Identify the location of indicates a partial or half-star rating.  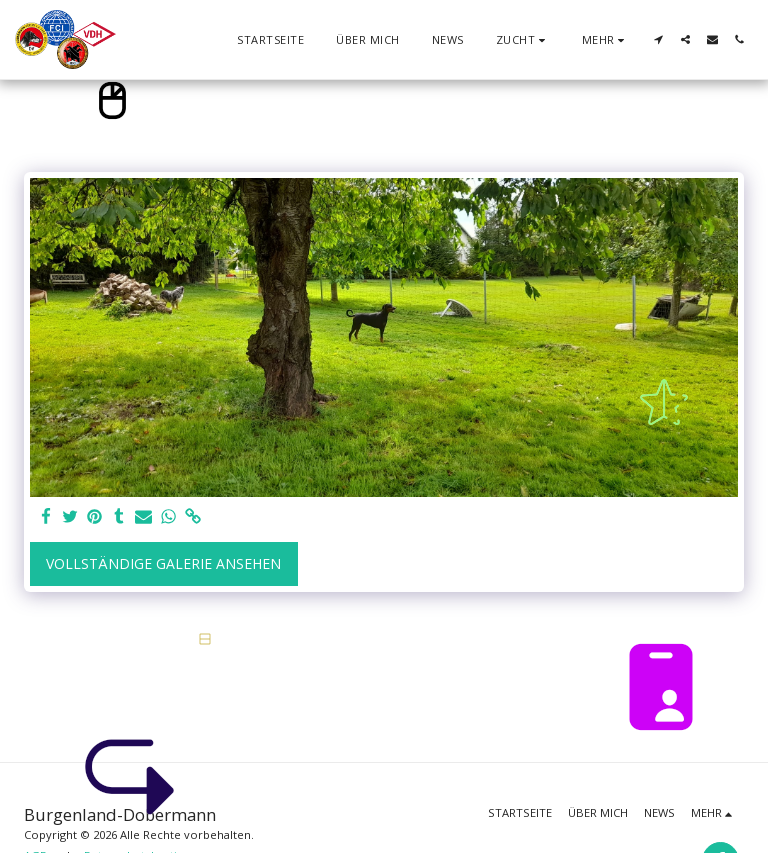
(664, 403).